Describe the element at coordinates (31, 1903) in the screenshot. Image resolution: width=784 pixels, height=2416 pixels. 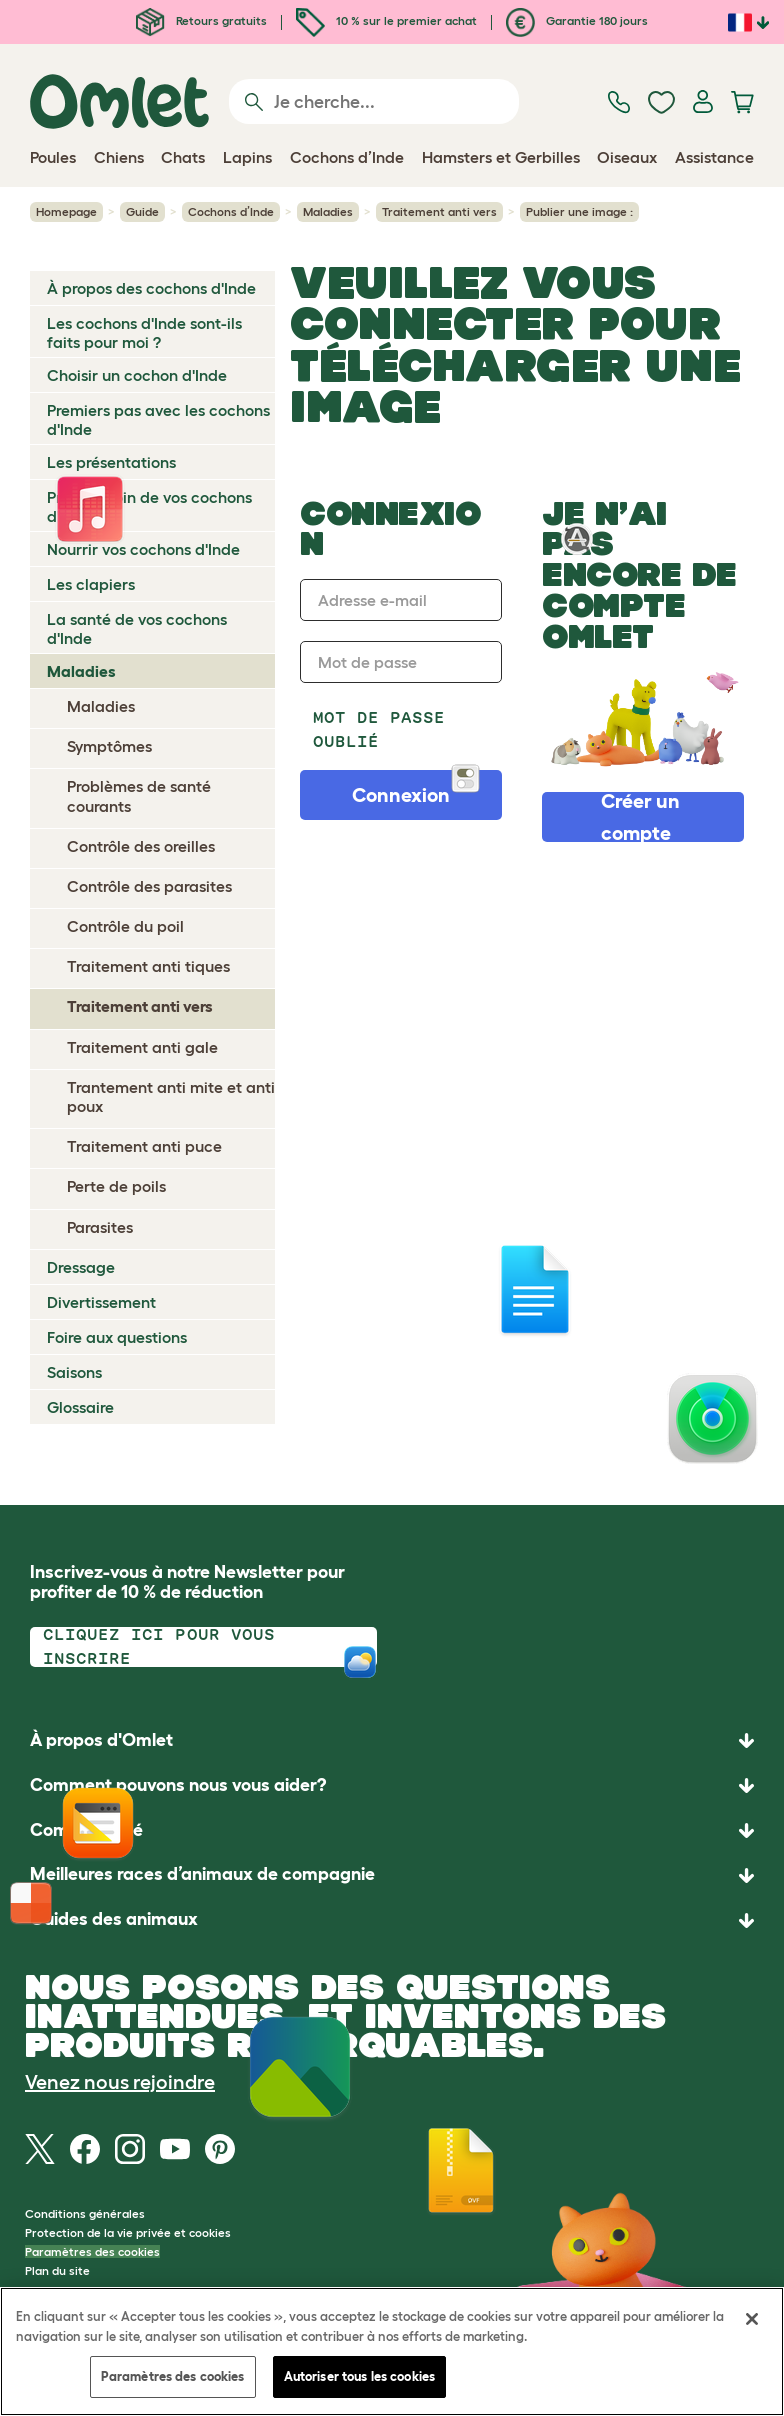
I see `switch to the top-left workspace` at that location.